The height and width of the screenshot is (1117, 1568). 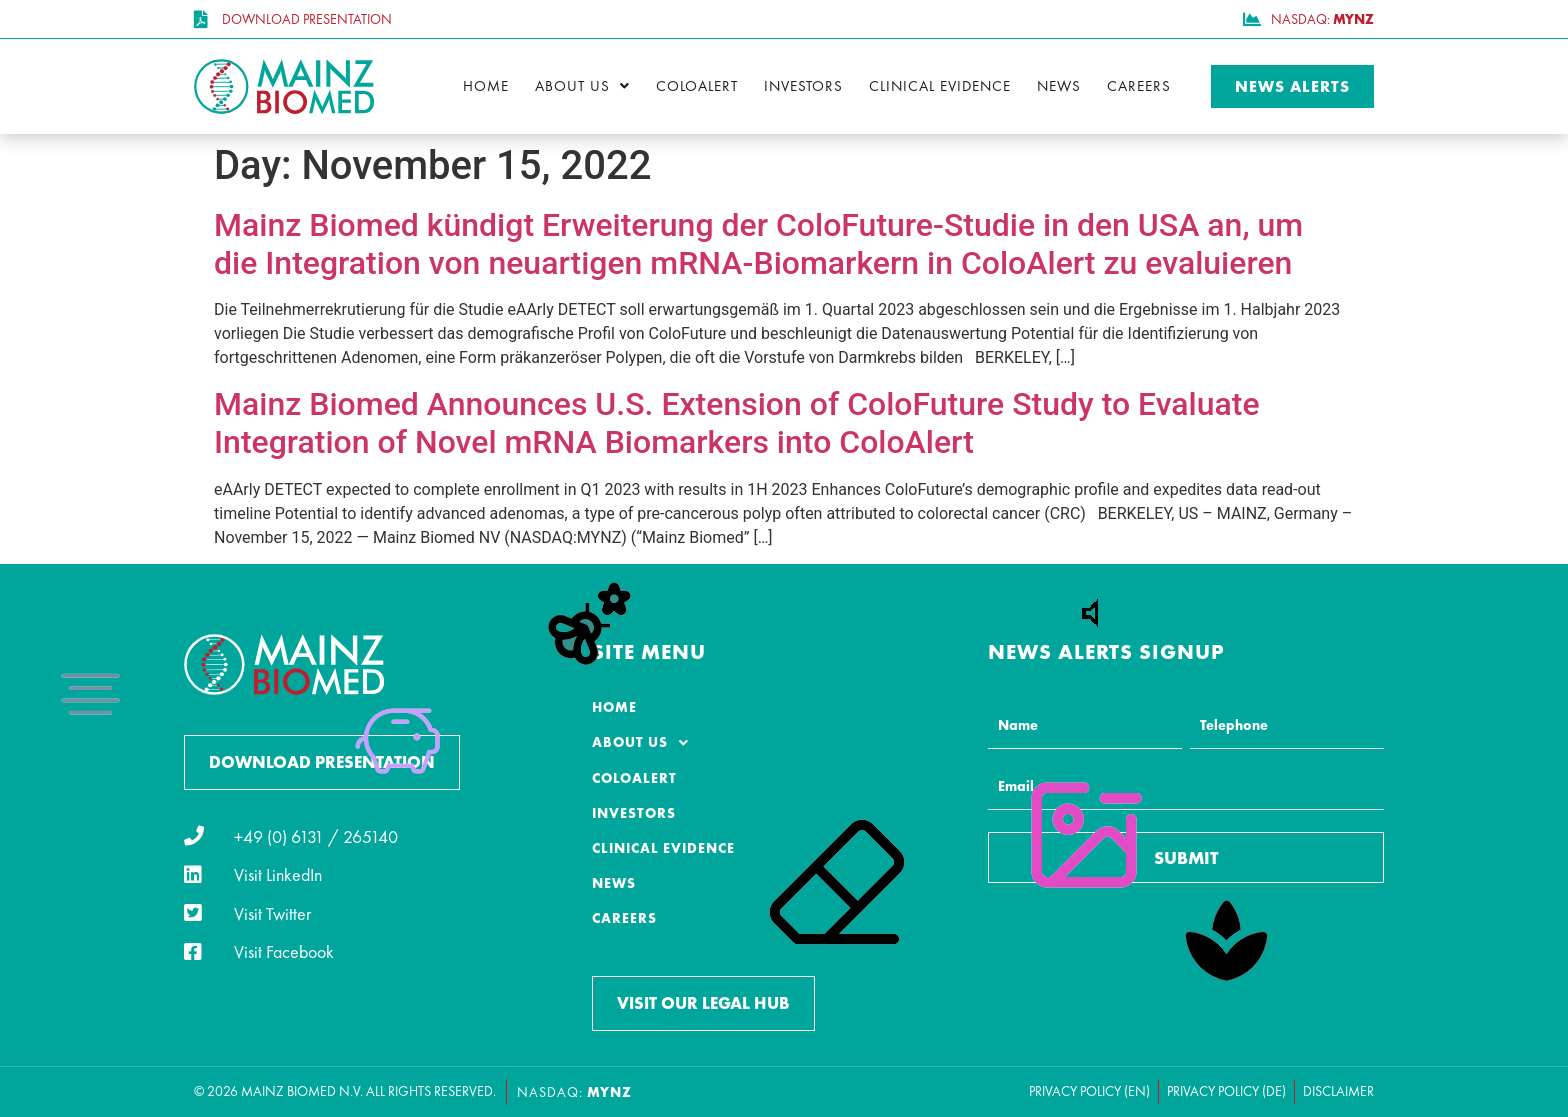 I want to click on center align text, so click(x=90, y=695).